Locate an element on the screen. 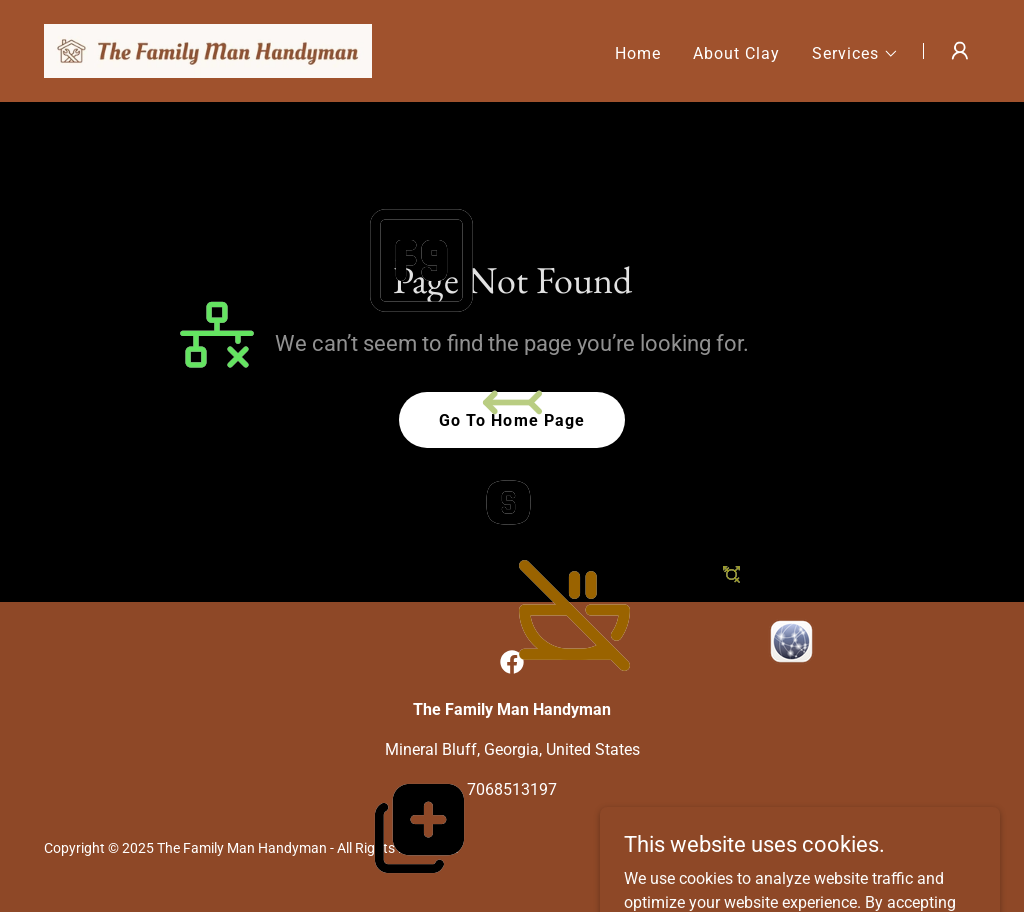 This screenshot has height=912, width=1024. access network file system or shared storage is located at coordinates (791, 641).